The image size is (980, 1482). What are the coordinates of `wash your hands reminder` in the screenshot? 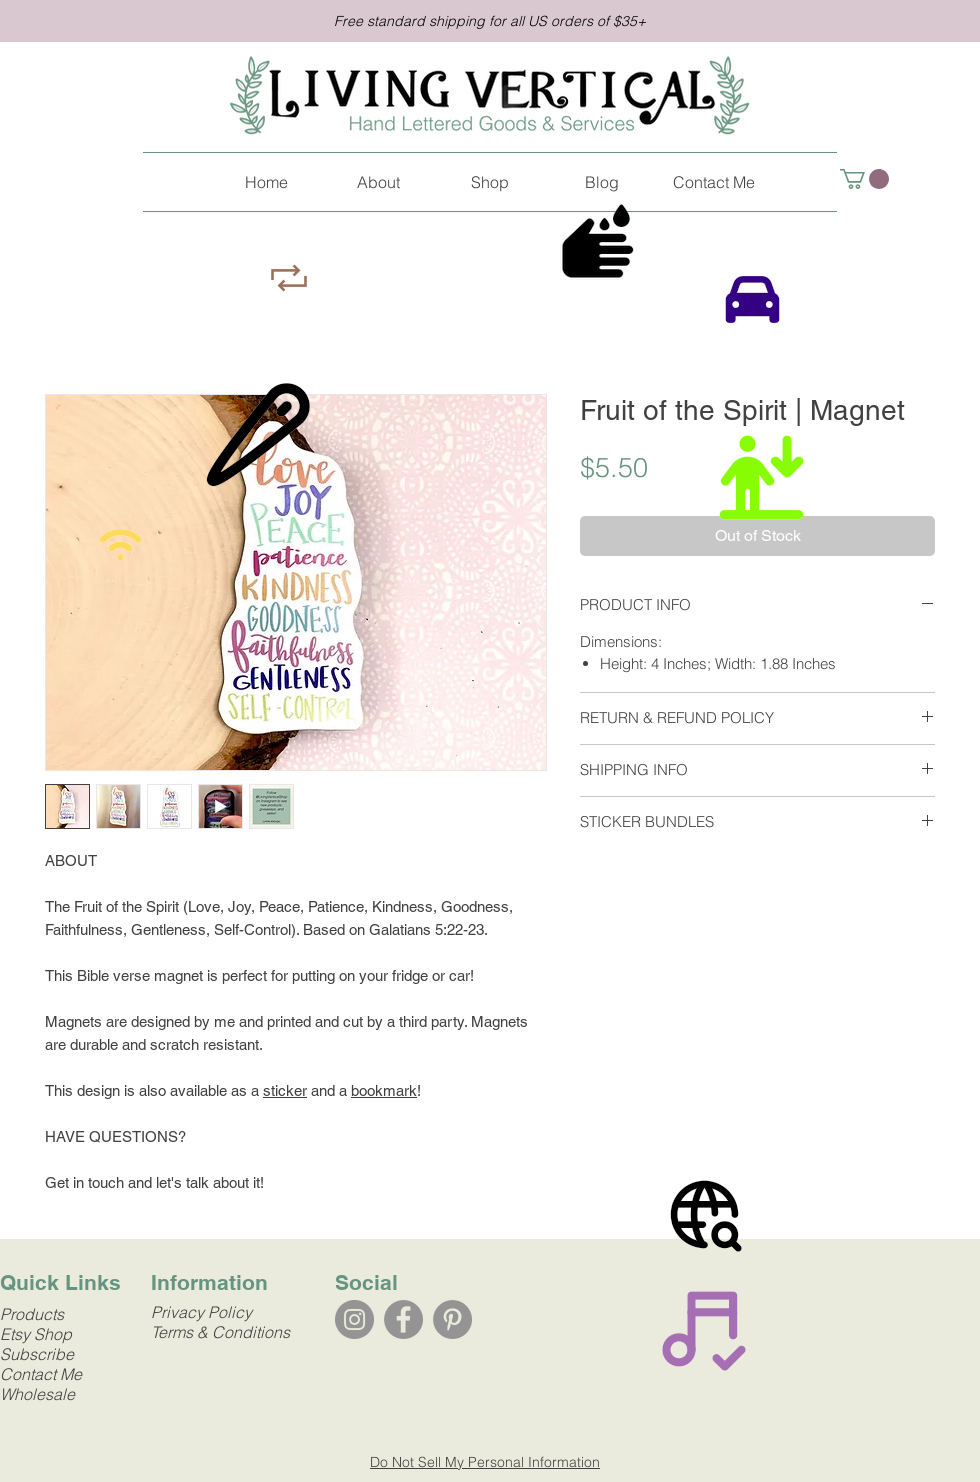 It's located at (599, 240).